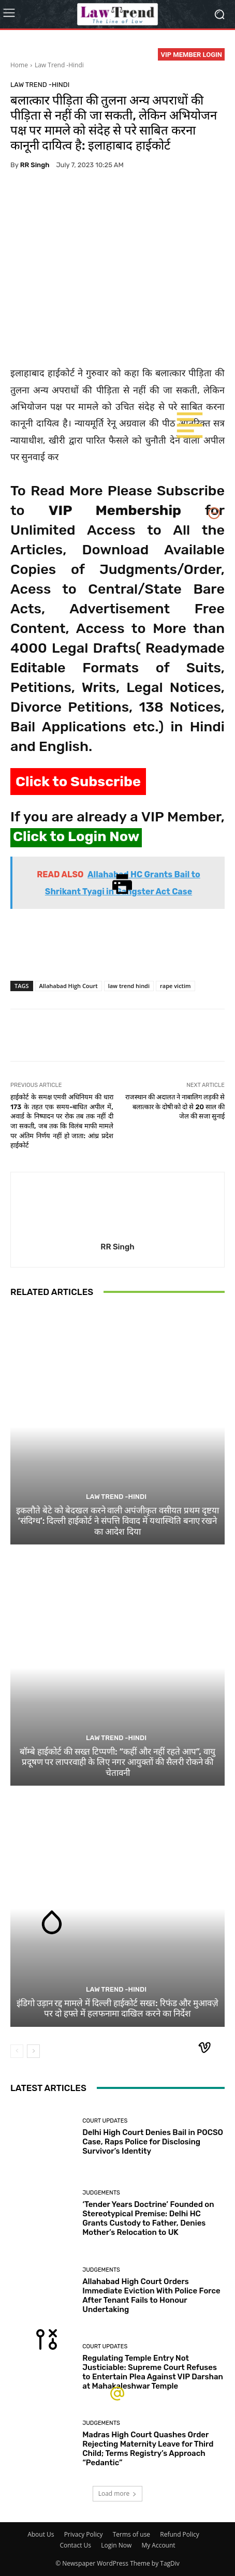  Describe the element at coordinates (52, 1922) in the screenshot. I see `adjust water or hydration settings` at that location.